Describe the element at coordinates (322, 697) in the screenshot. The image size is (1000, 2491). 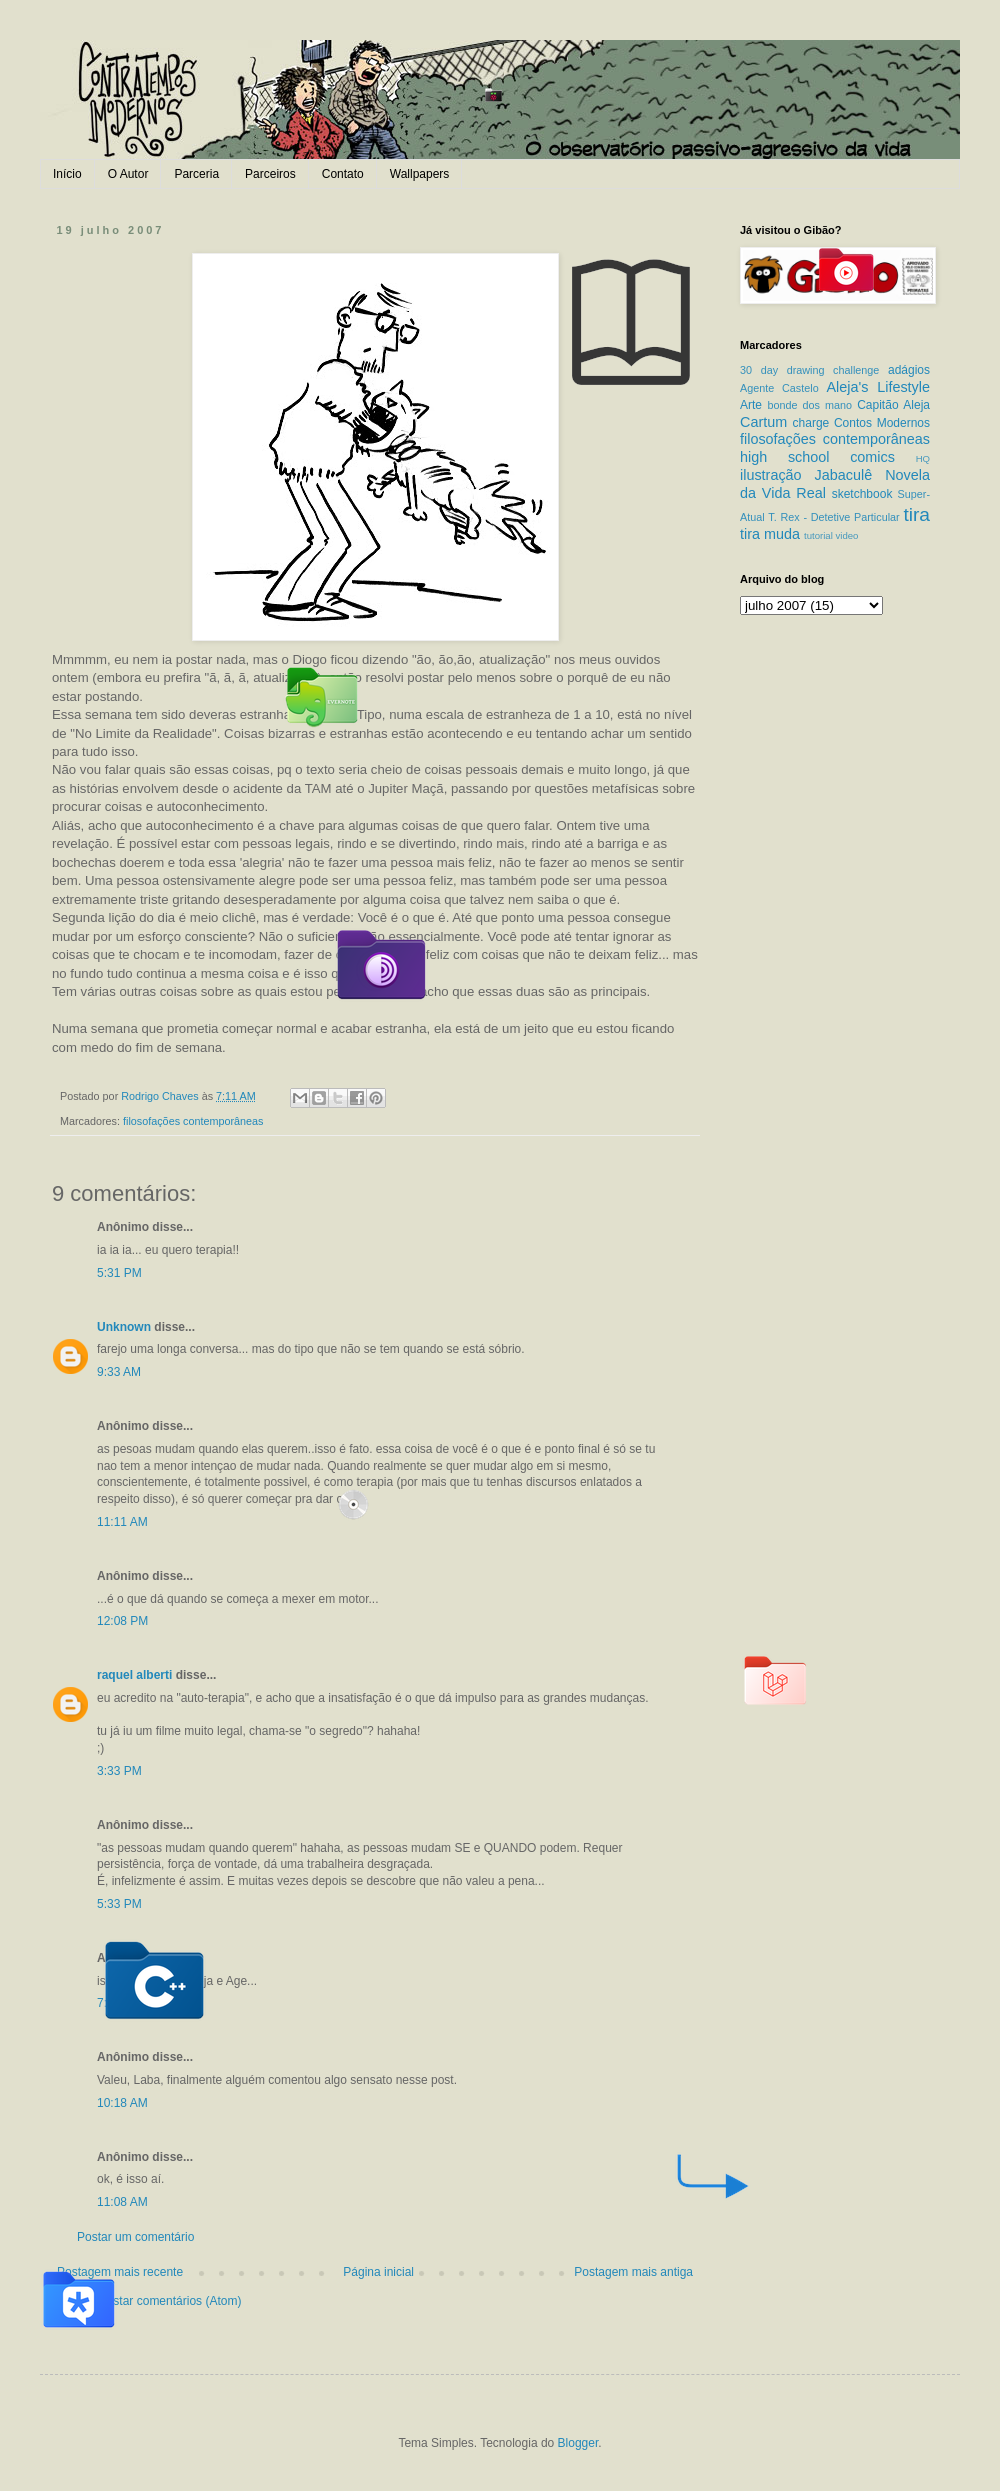
I see `open evernote folder` at that location.